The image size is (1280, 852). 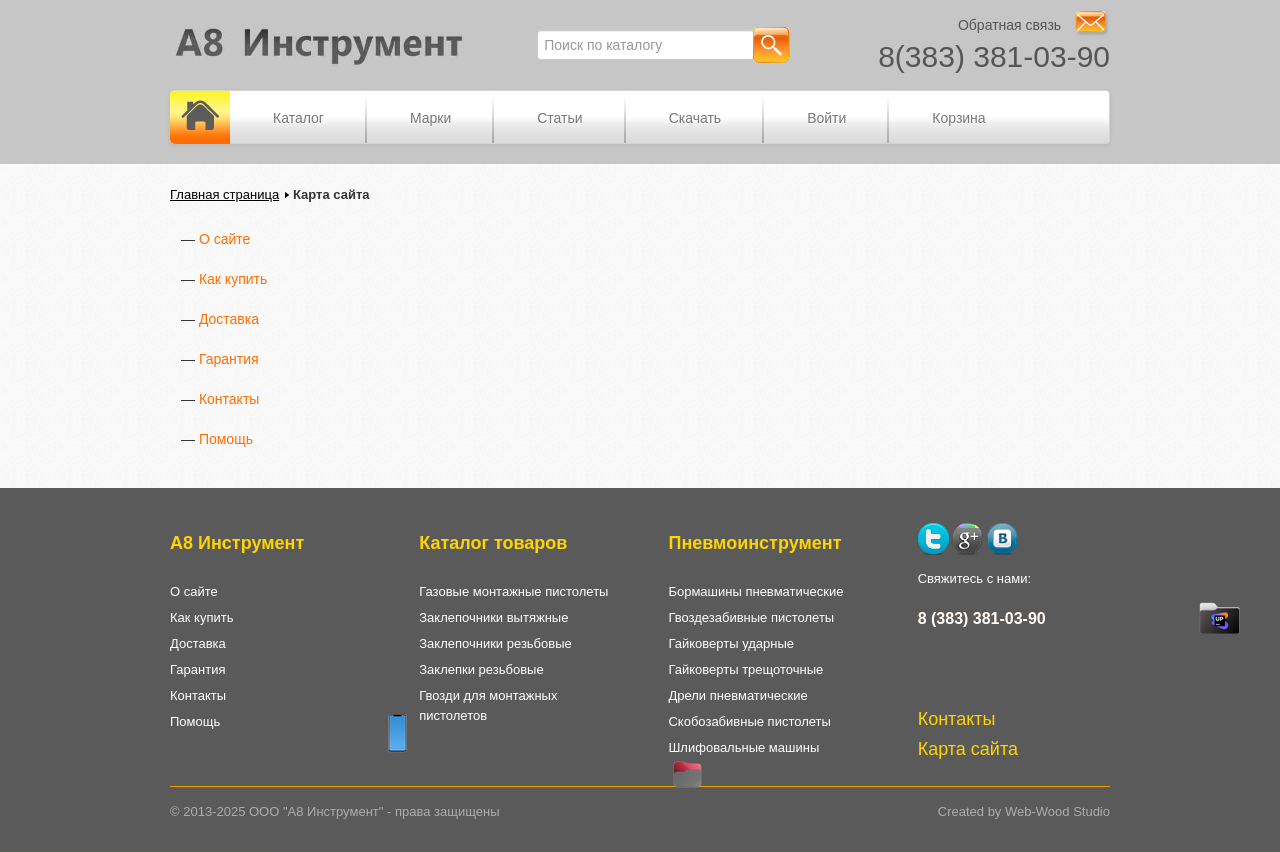 What do you see at coordinates (1219, 619) in the screenshot?
I see `open jetbrains upsource project folder` at bounding box center [1219, 619].